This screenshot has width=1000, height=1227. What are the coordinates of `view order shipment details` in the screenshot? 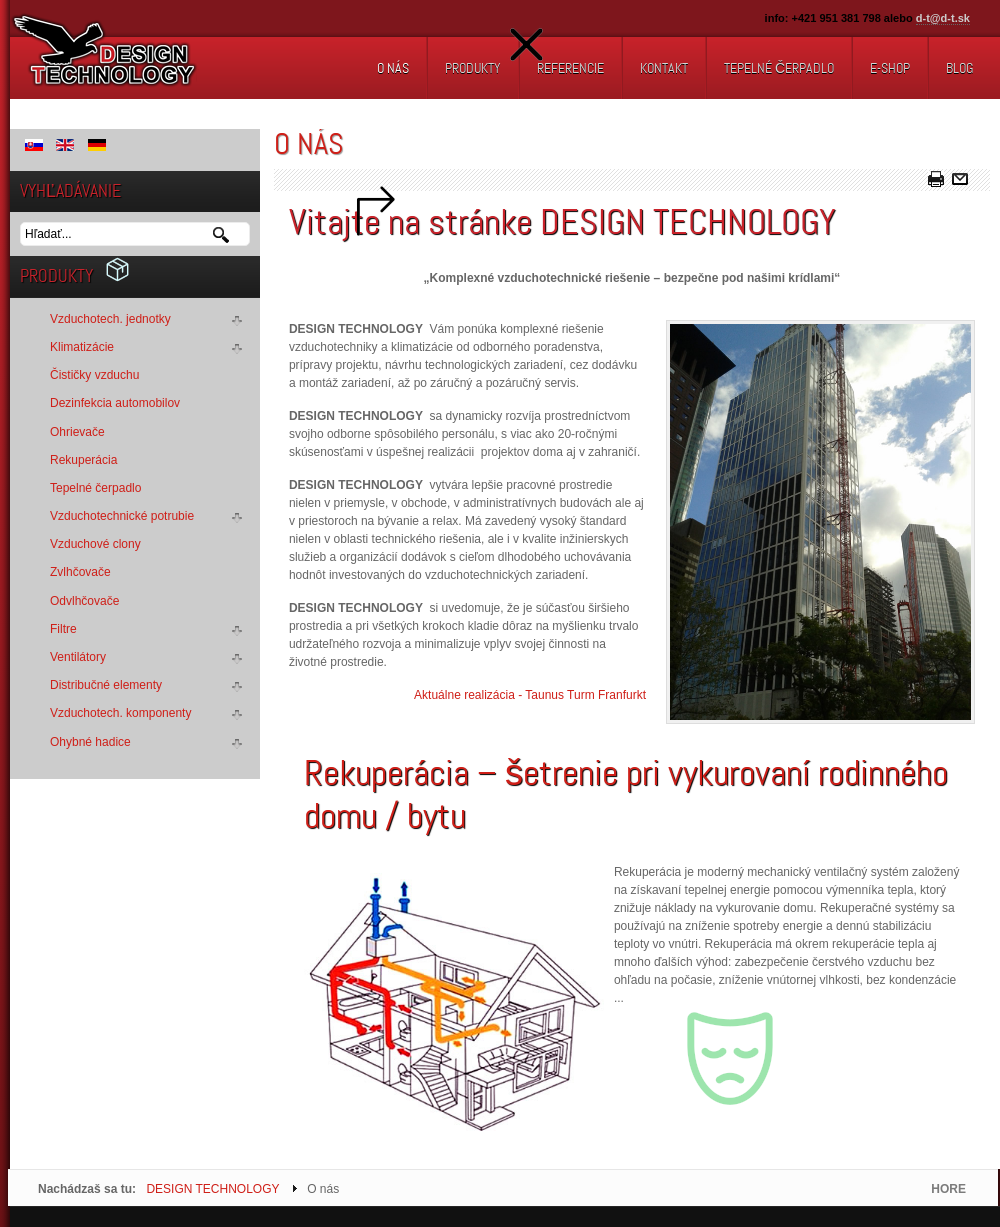 It's located at (117, 269).